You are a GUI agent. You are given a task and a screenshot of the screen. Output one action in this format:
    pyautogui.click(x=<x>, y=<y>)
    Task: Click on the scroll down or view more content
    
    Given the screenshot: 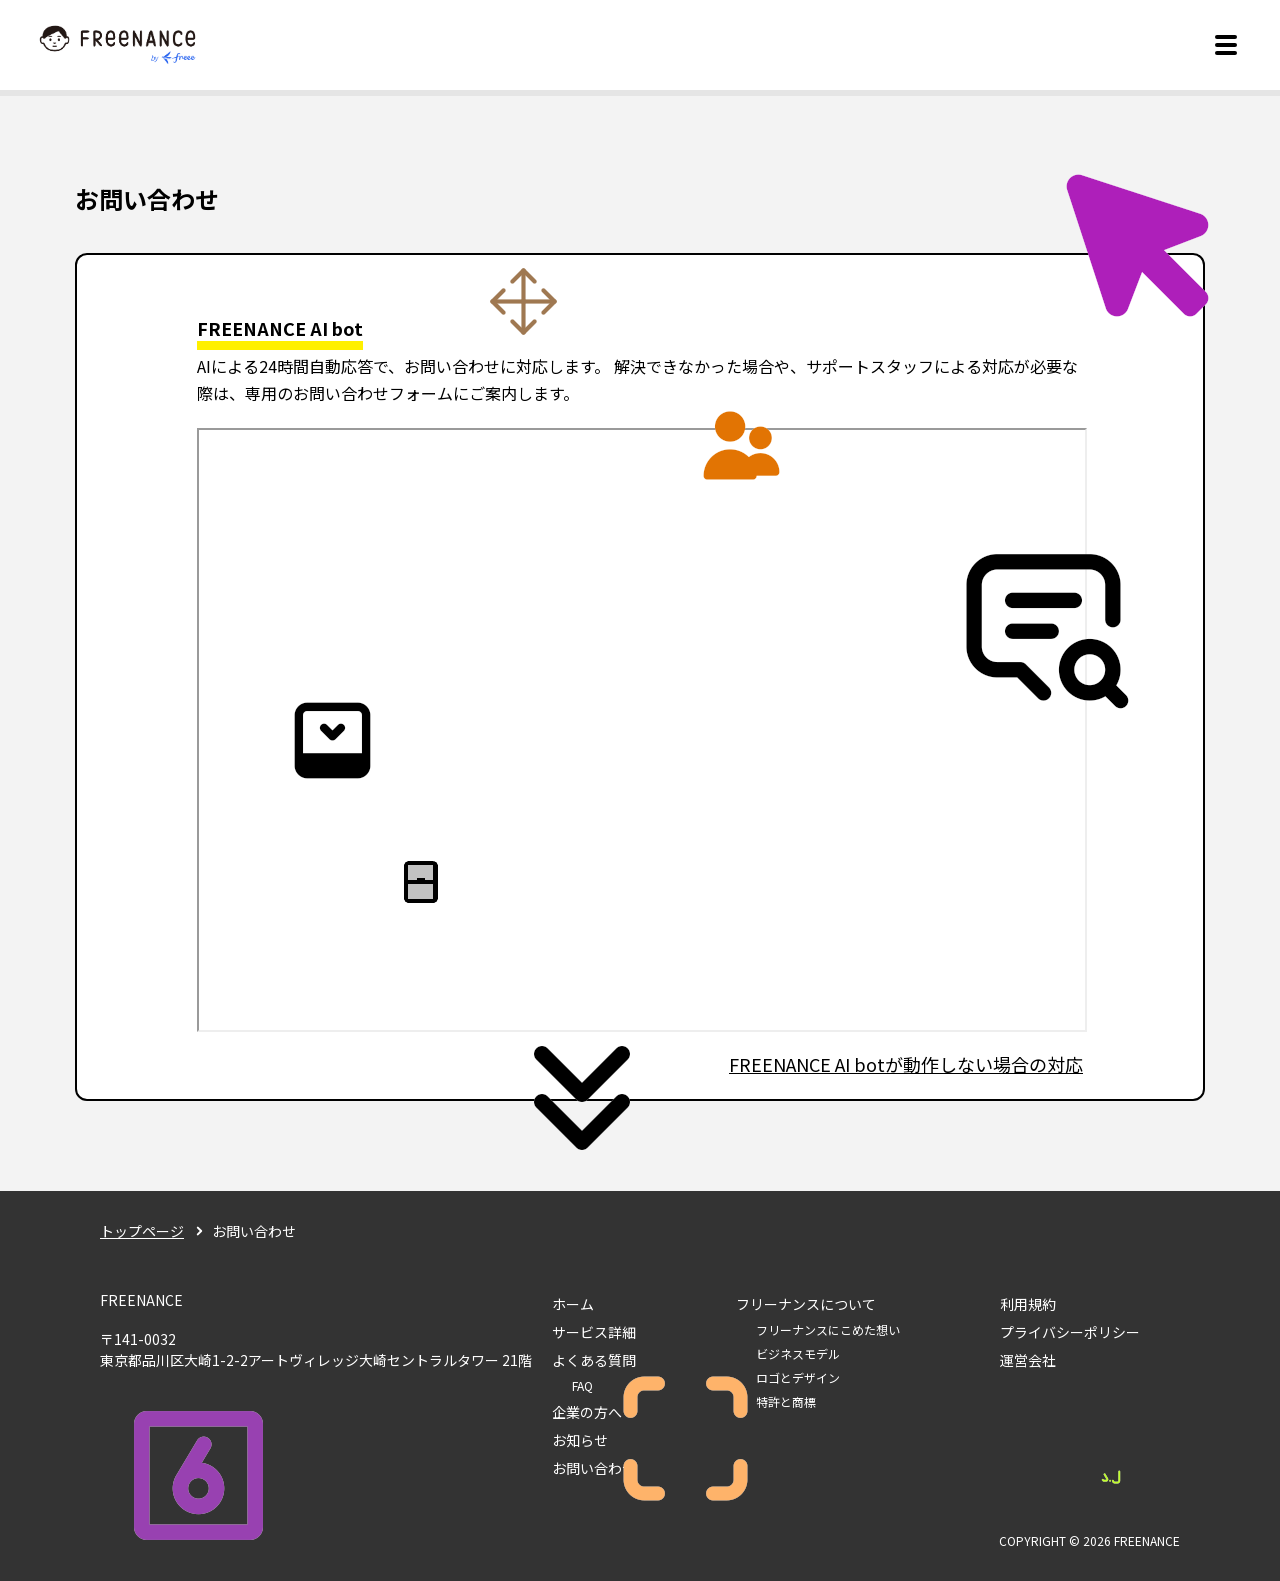 What is the action you would take?
    pyautogui.click(x=582, y=1094)
    